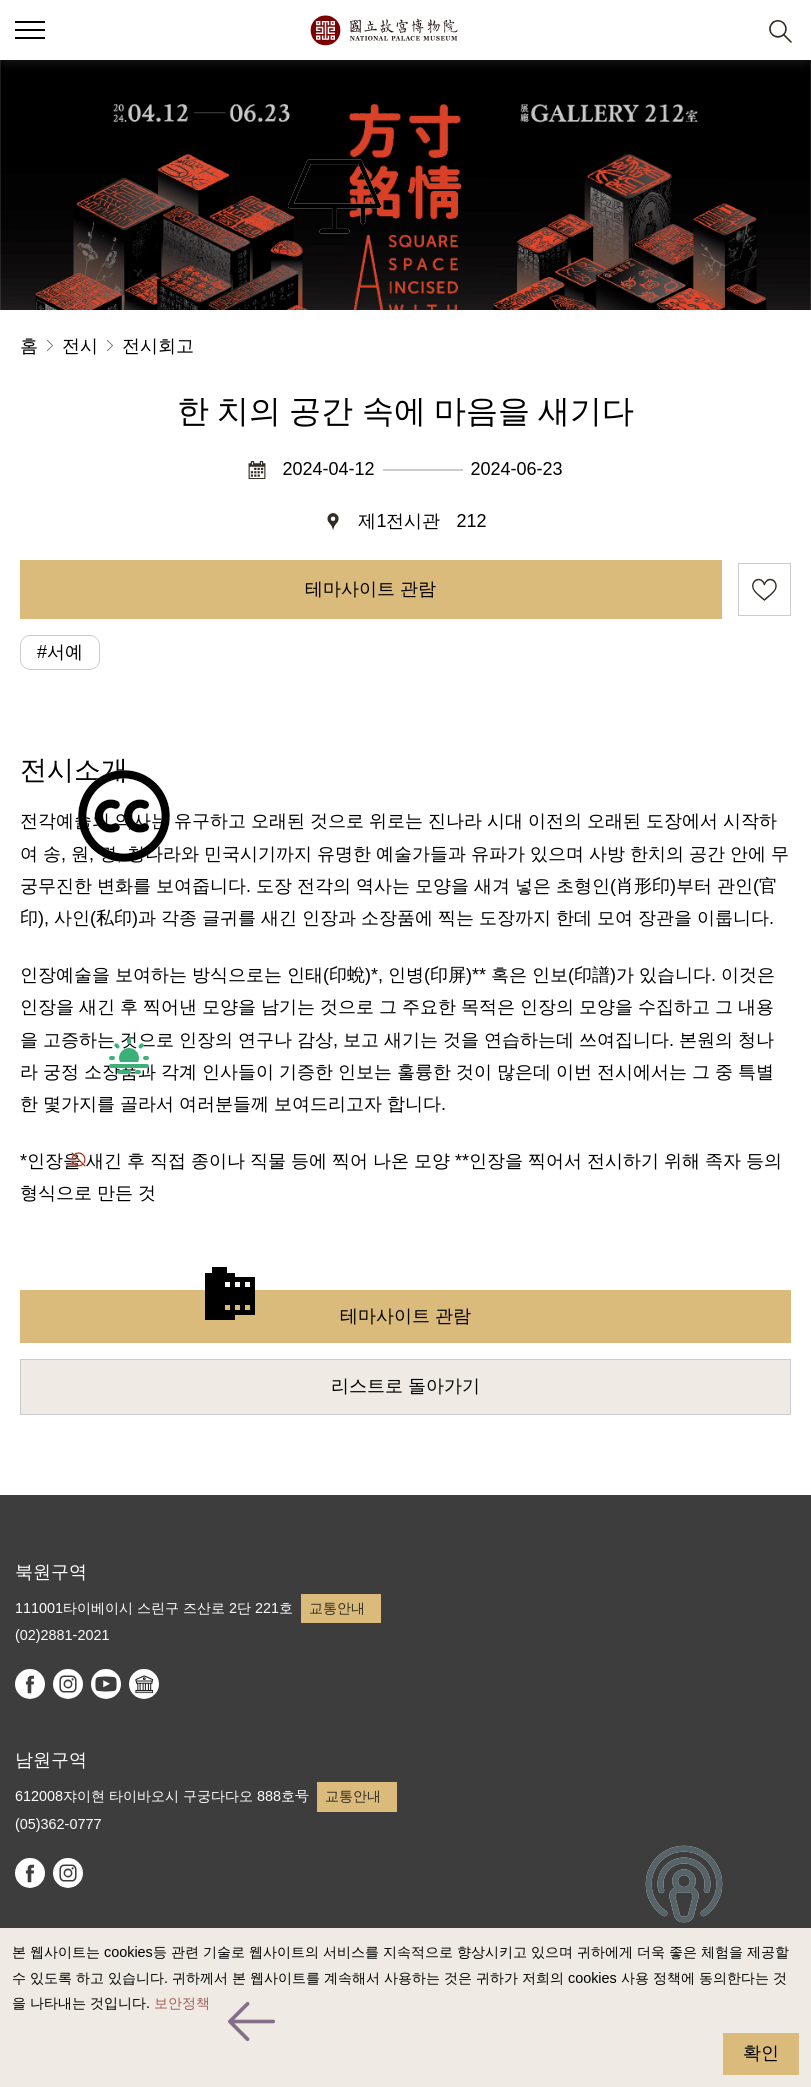  Describe the element at coordinates (684, 1884) in the screenshot. I see `open apple podcasts` at that location.